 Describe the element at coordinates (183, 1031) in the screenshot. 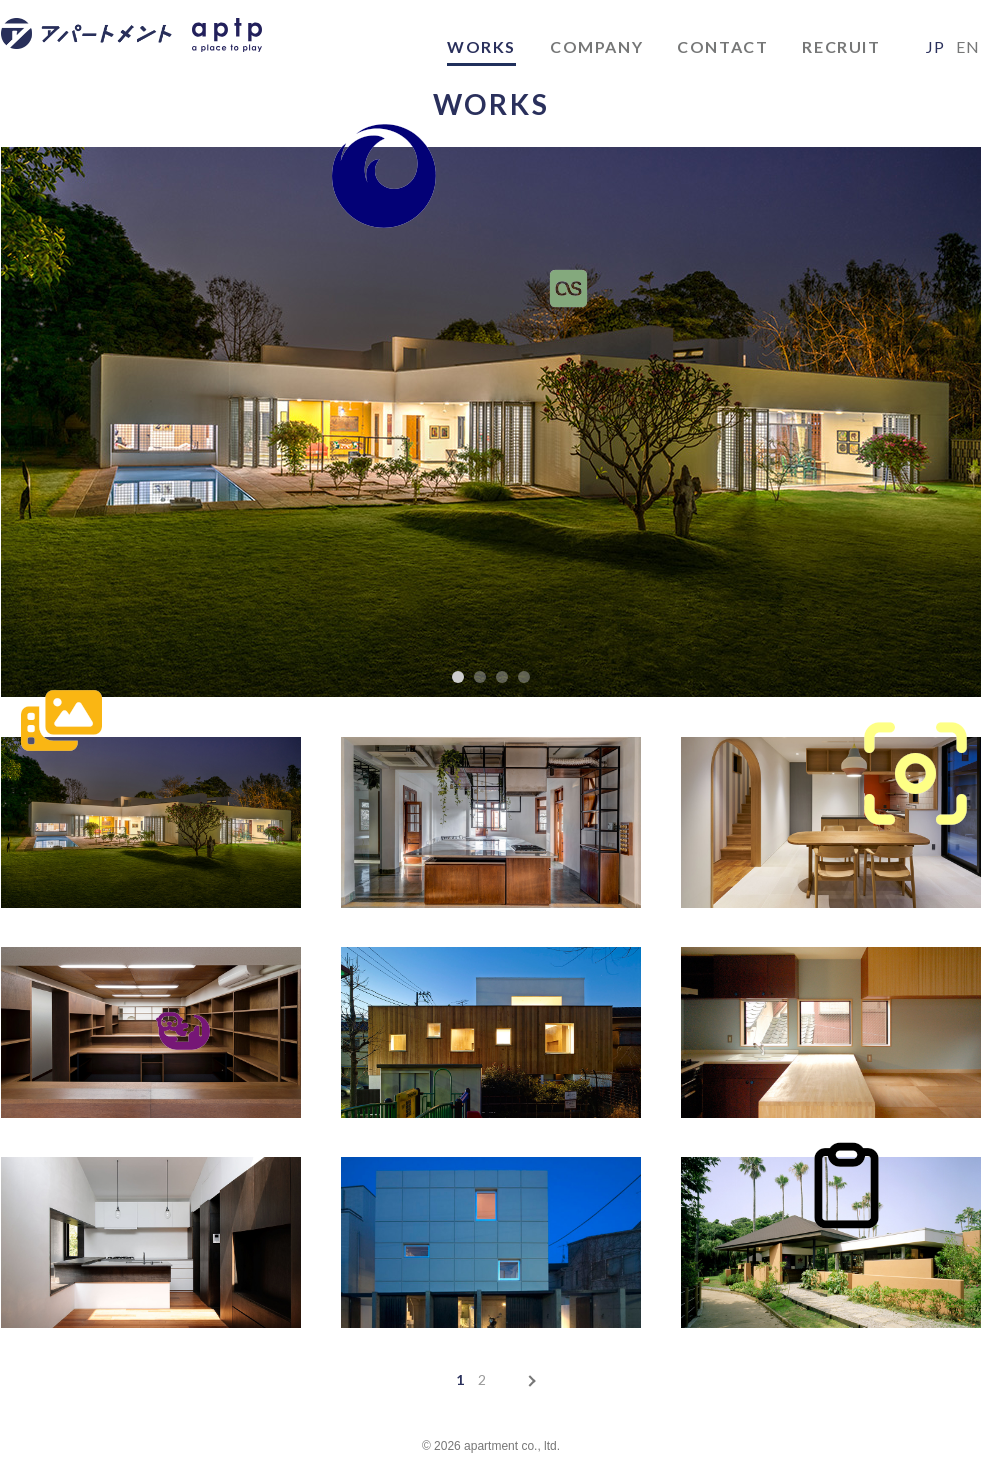

I see `otter mascot or brand logo` at that location.